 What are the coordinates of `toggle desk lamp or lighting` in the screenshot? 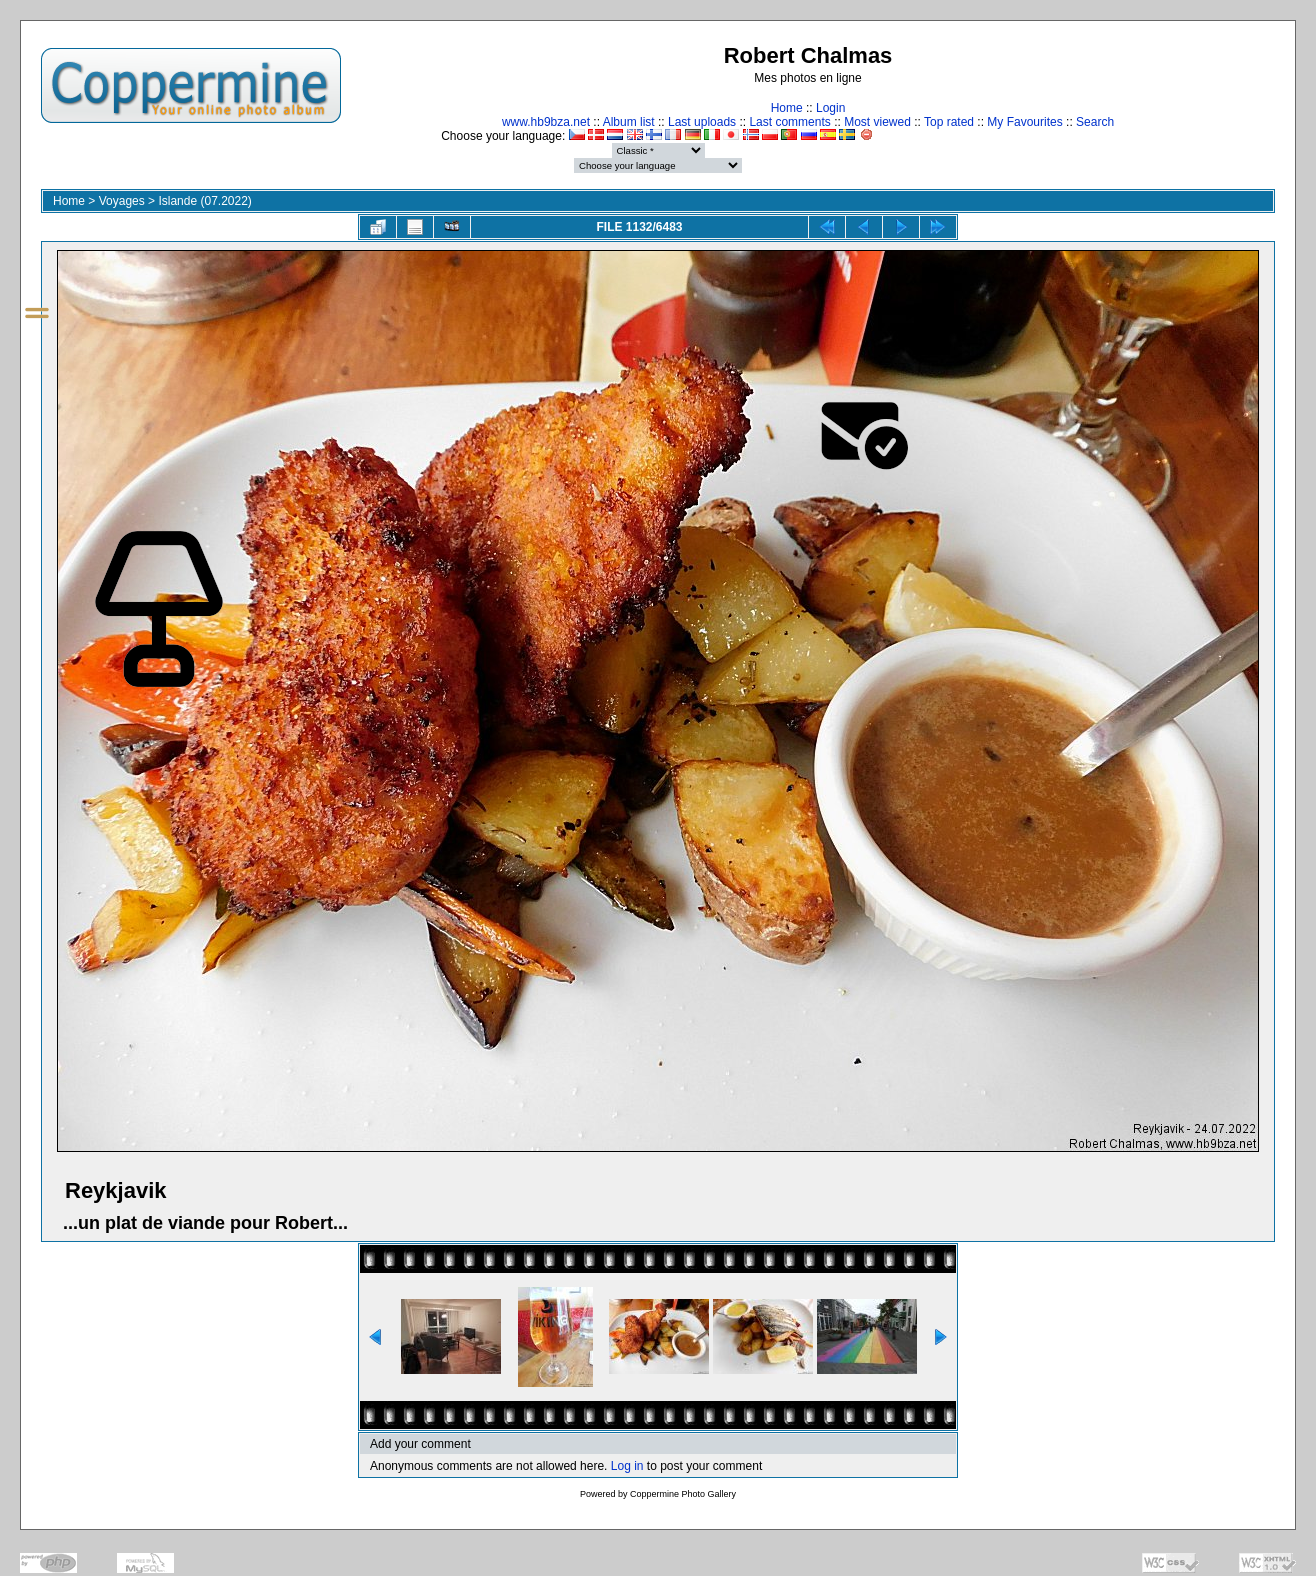 It's located at (159, 609).